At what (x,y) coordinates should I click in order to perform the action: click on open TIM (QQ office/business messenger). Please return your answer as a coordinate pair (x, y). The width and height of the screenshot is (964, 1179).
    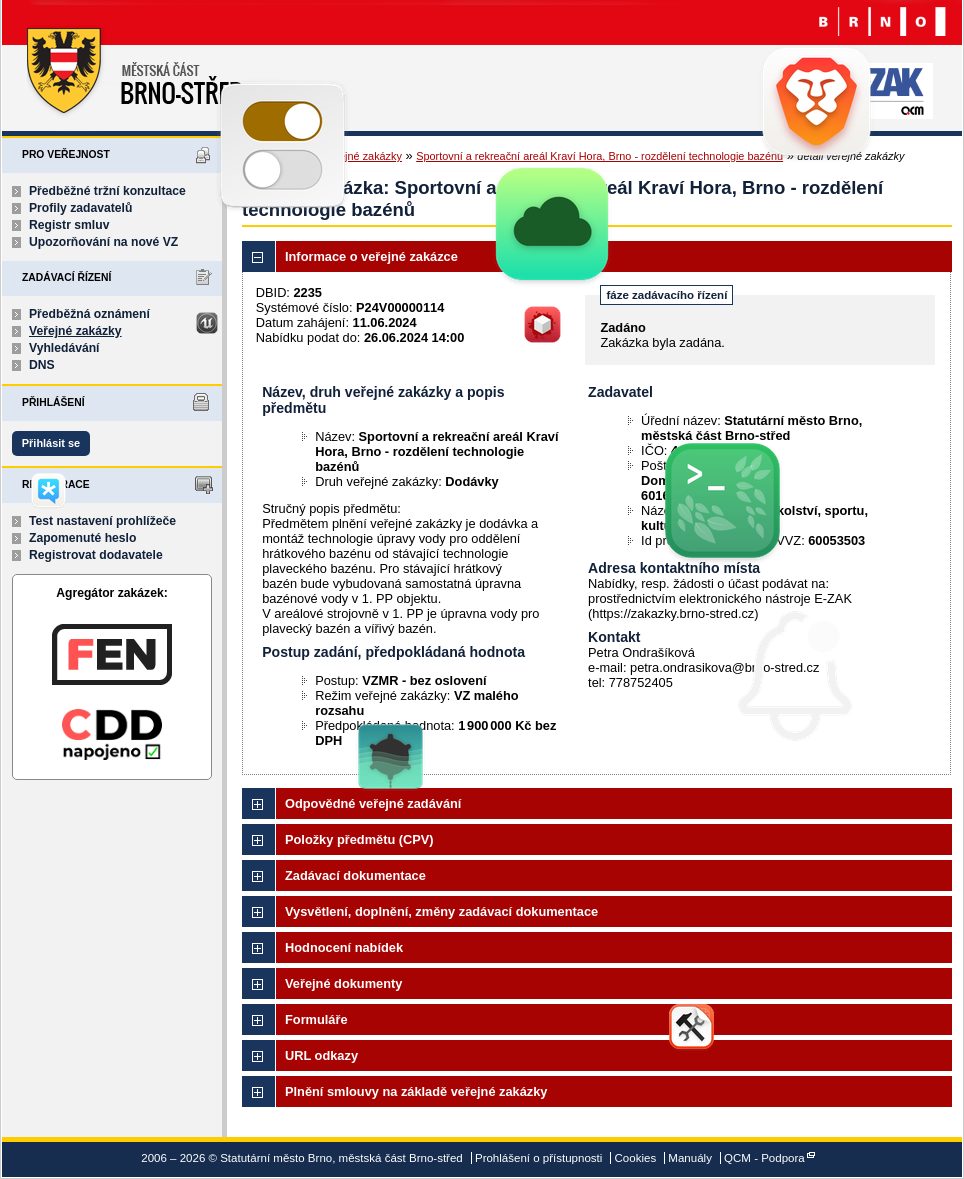
    Looking at the image, I should click on (48, 490).